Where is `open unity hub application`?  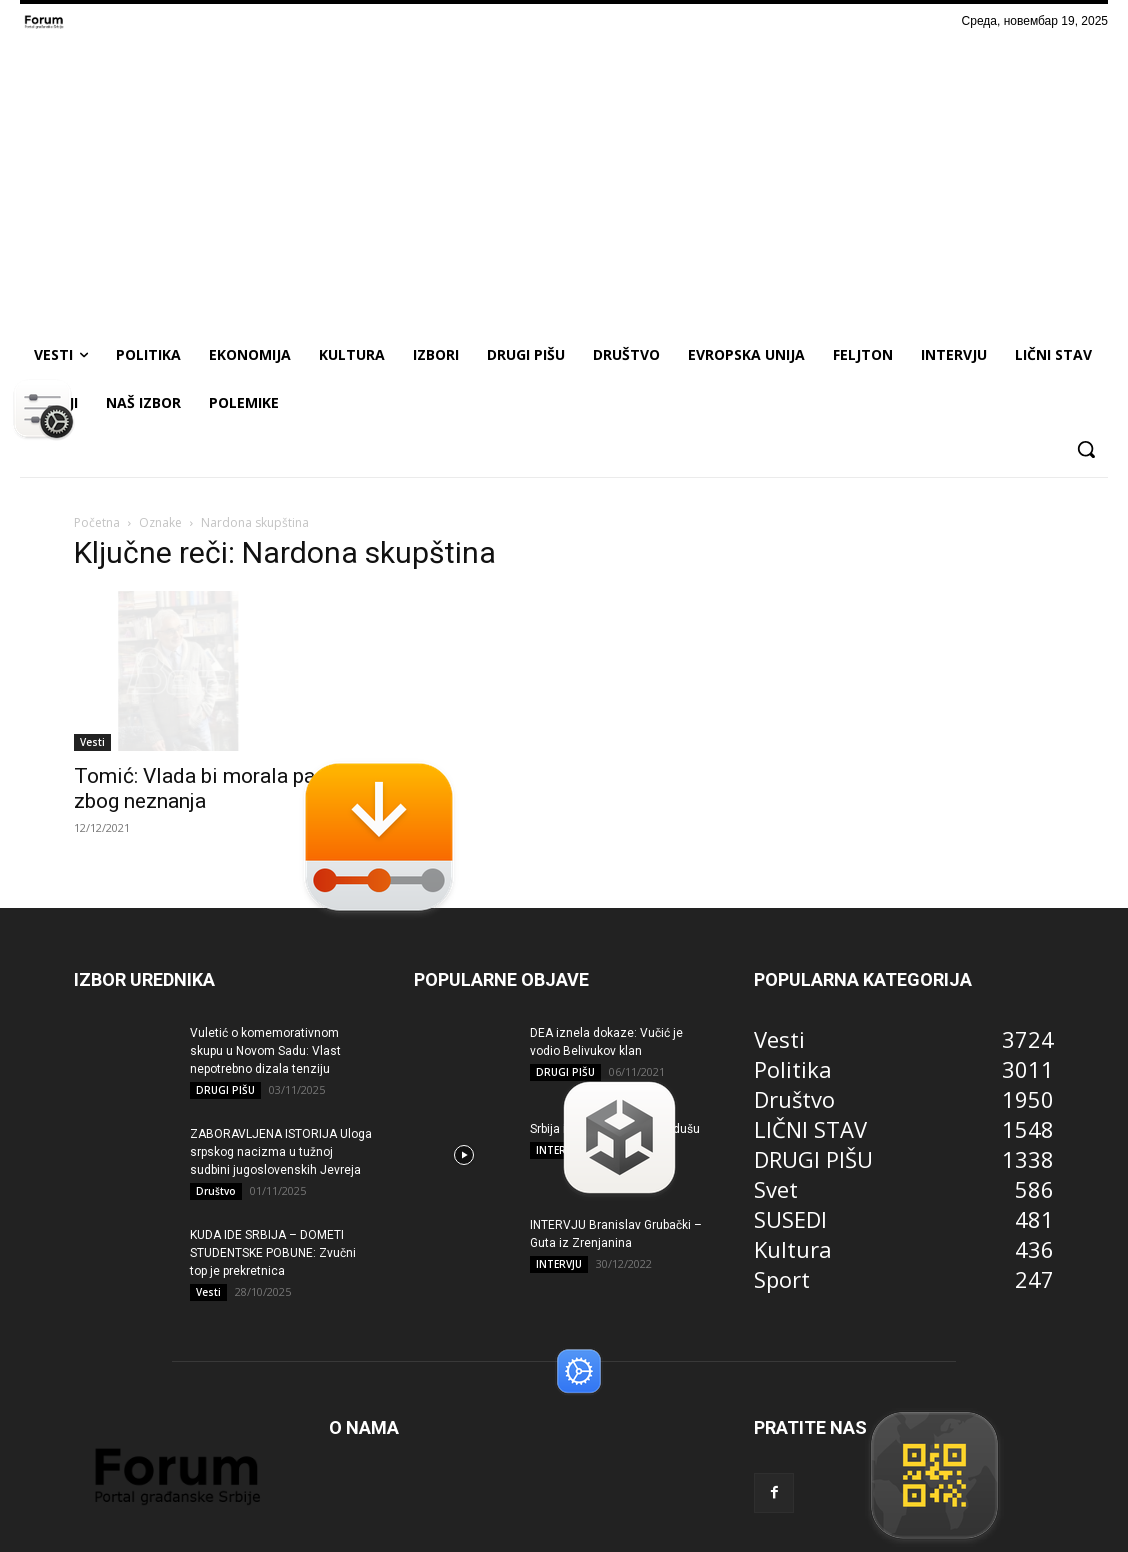
open unity hub application is located at coordinates (619, 1137).